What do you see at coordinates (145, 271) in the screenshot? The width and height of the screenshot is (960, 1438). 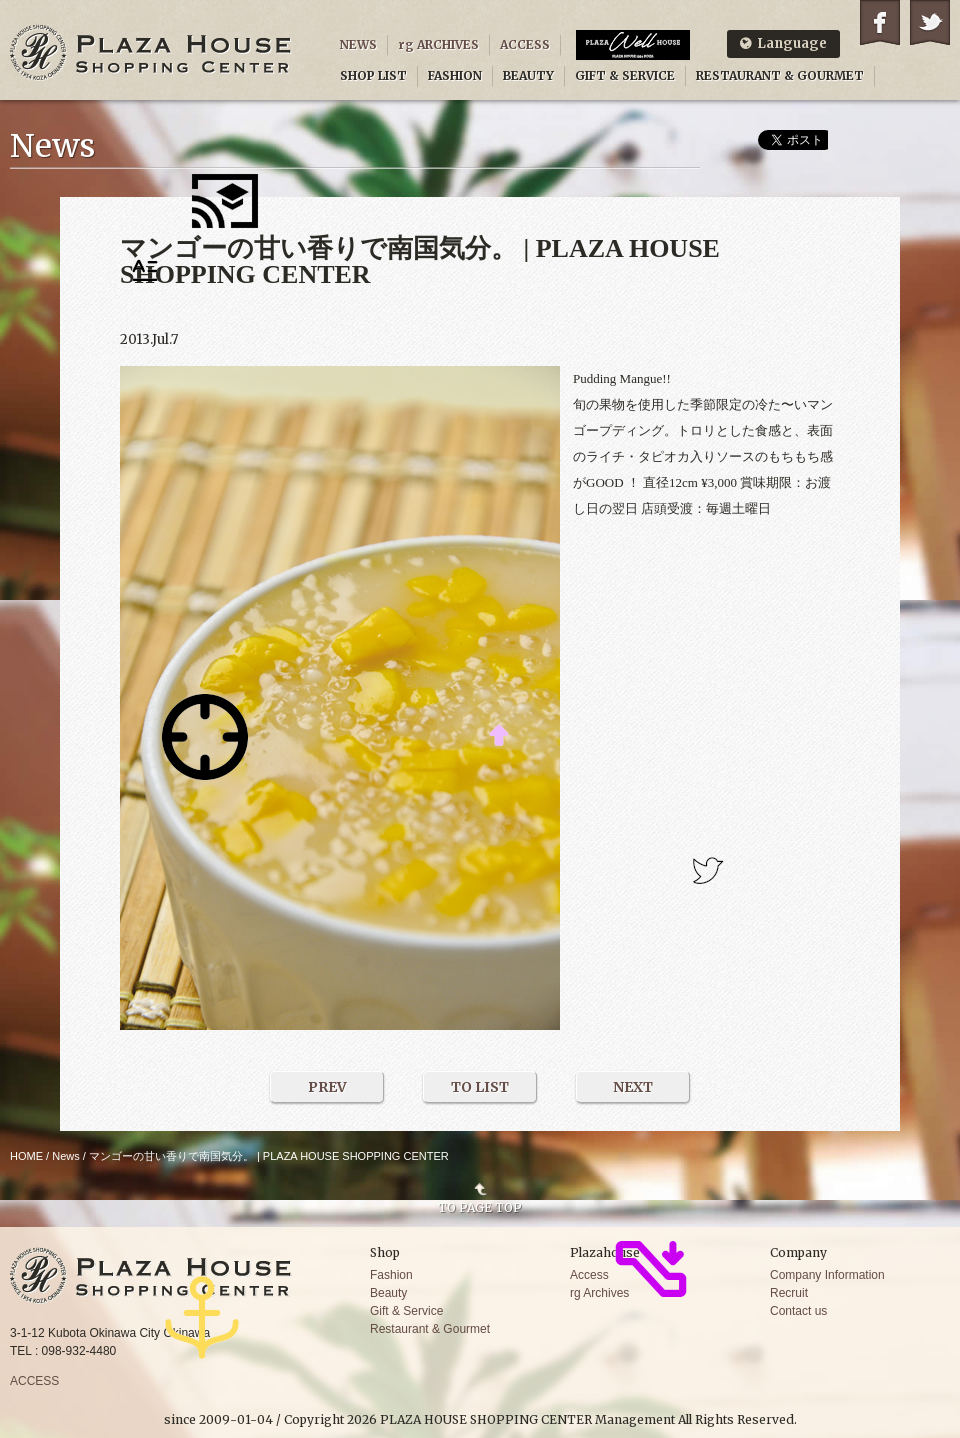 I see `apply drop cap or initial letter formatting` at bounding box center [145, 271].